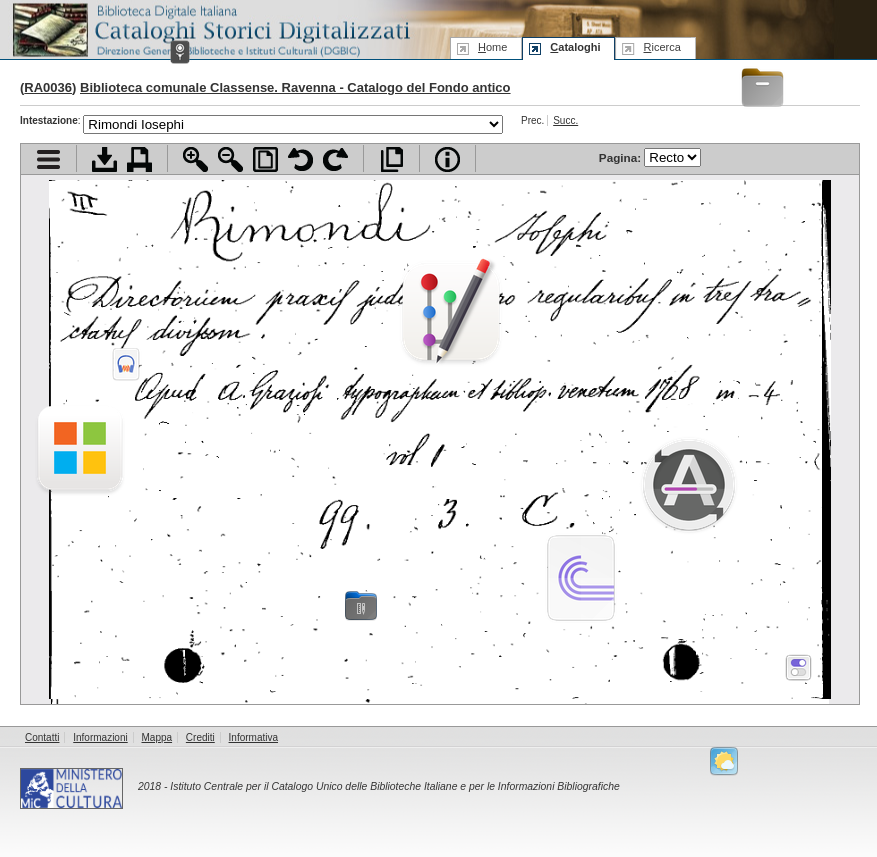 The image size is (877, 857). Describe the element at coordinates (451, 312) in the screenshot. I see `open commit, a git commit message editor` at that location.